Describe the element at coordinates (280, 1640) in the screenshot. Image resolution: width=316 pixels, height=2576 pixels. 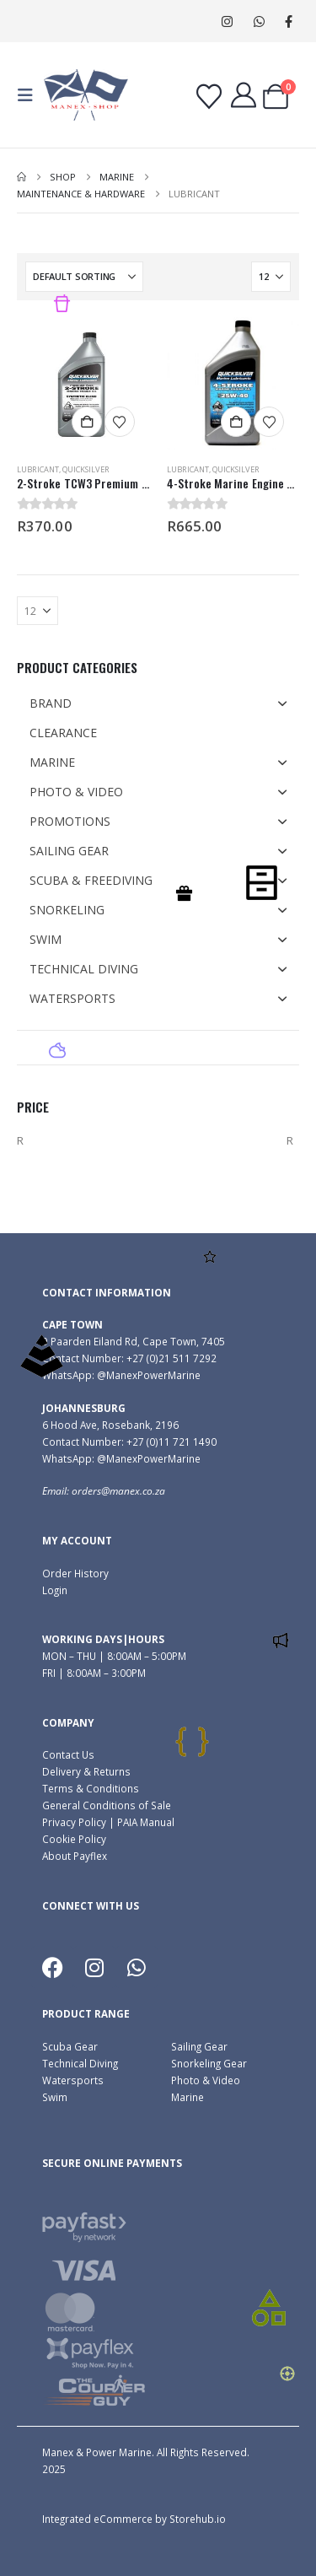
I see `make an announcement or broadcast` at that location.